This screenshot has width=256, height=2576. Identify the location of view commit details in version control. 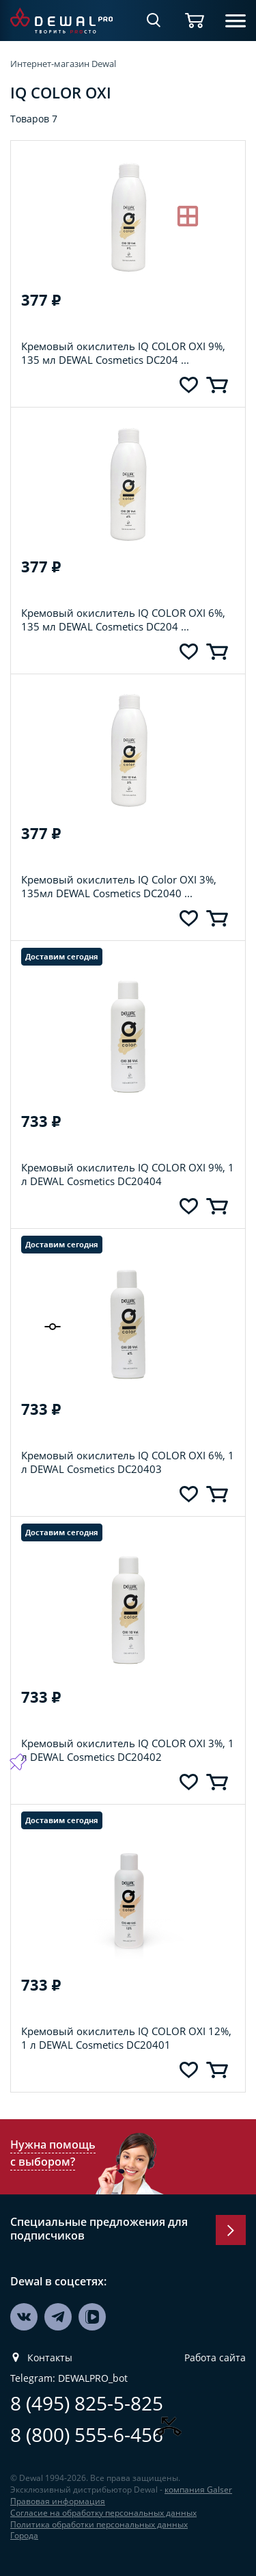
(53, 1327).